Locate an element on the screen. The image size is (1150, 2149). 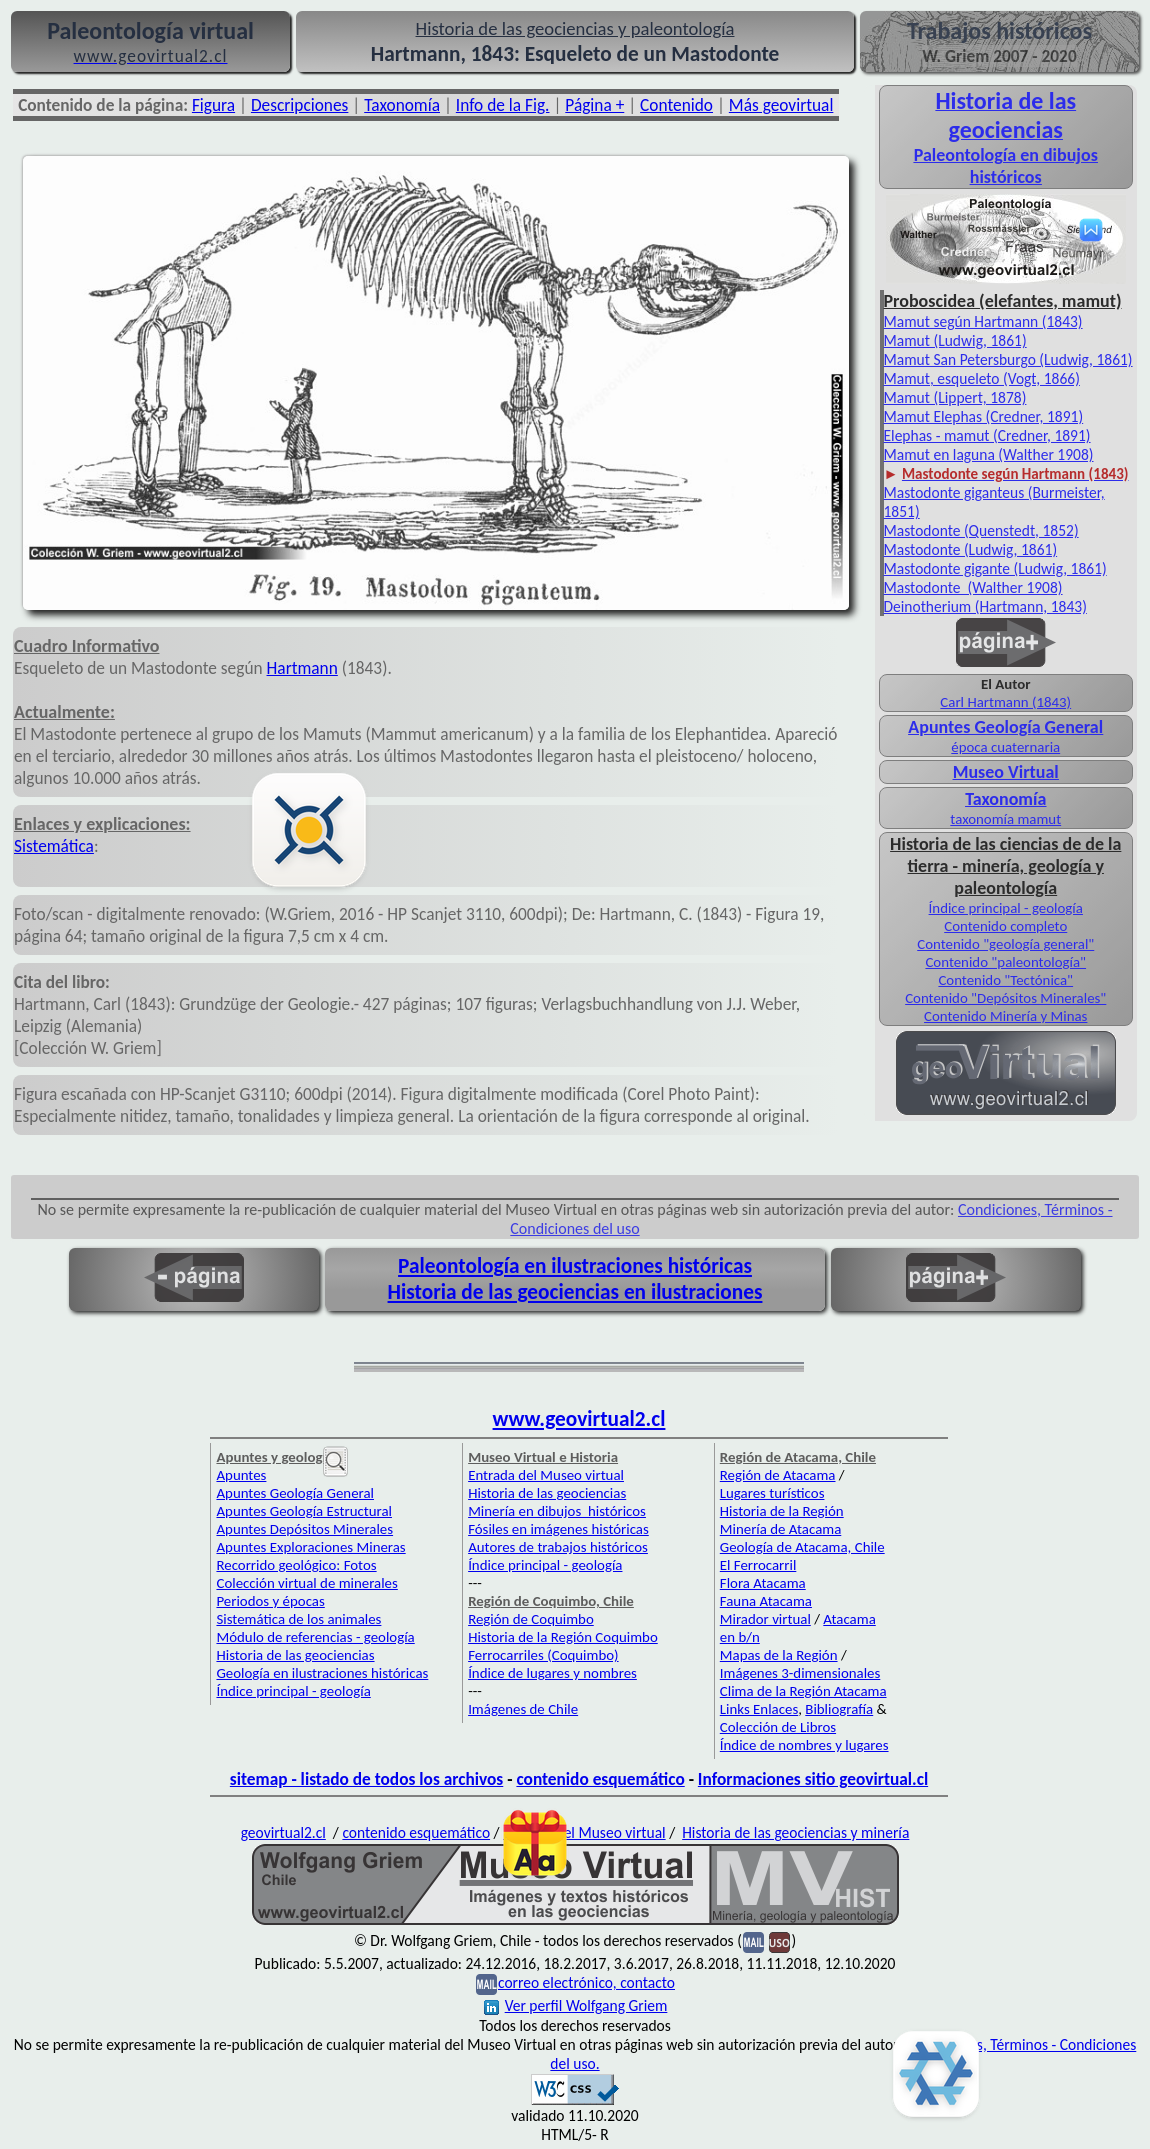
open wps office application is located at coordinates (1091, 230).